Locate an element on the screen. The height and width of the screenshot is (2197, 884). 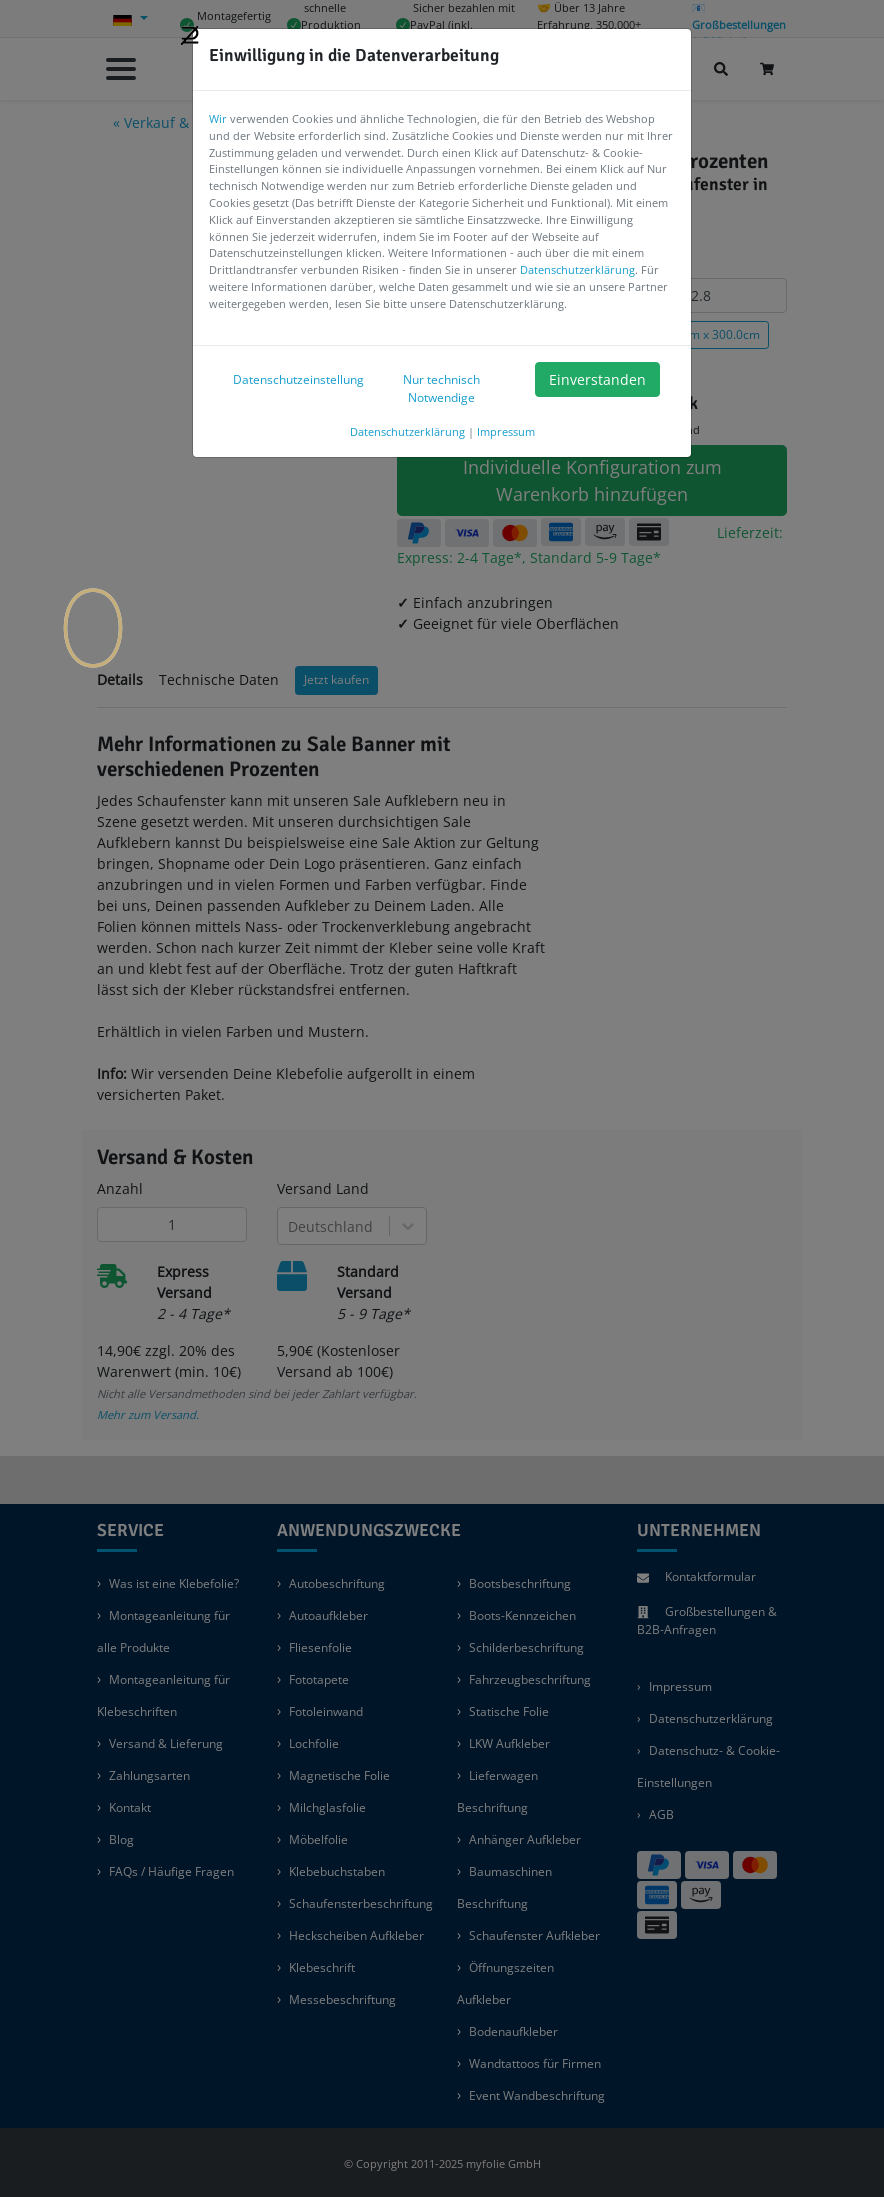
indicates "not a superset of" in mathematical notation is located at coordinates (189, 35).